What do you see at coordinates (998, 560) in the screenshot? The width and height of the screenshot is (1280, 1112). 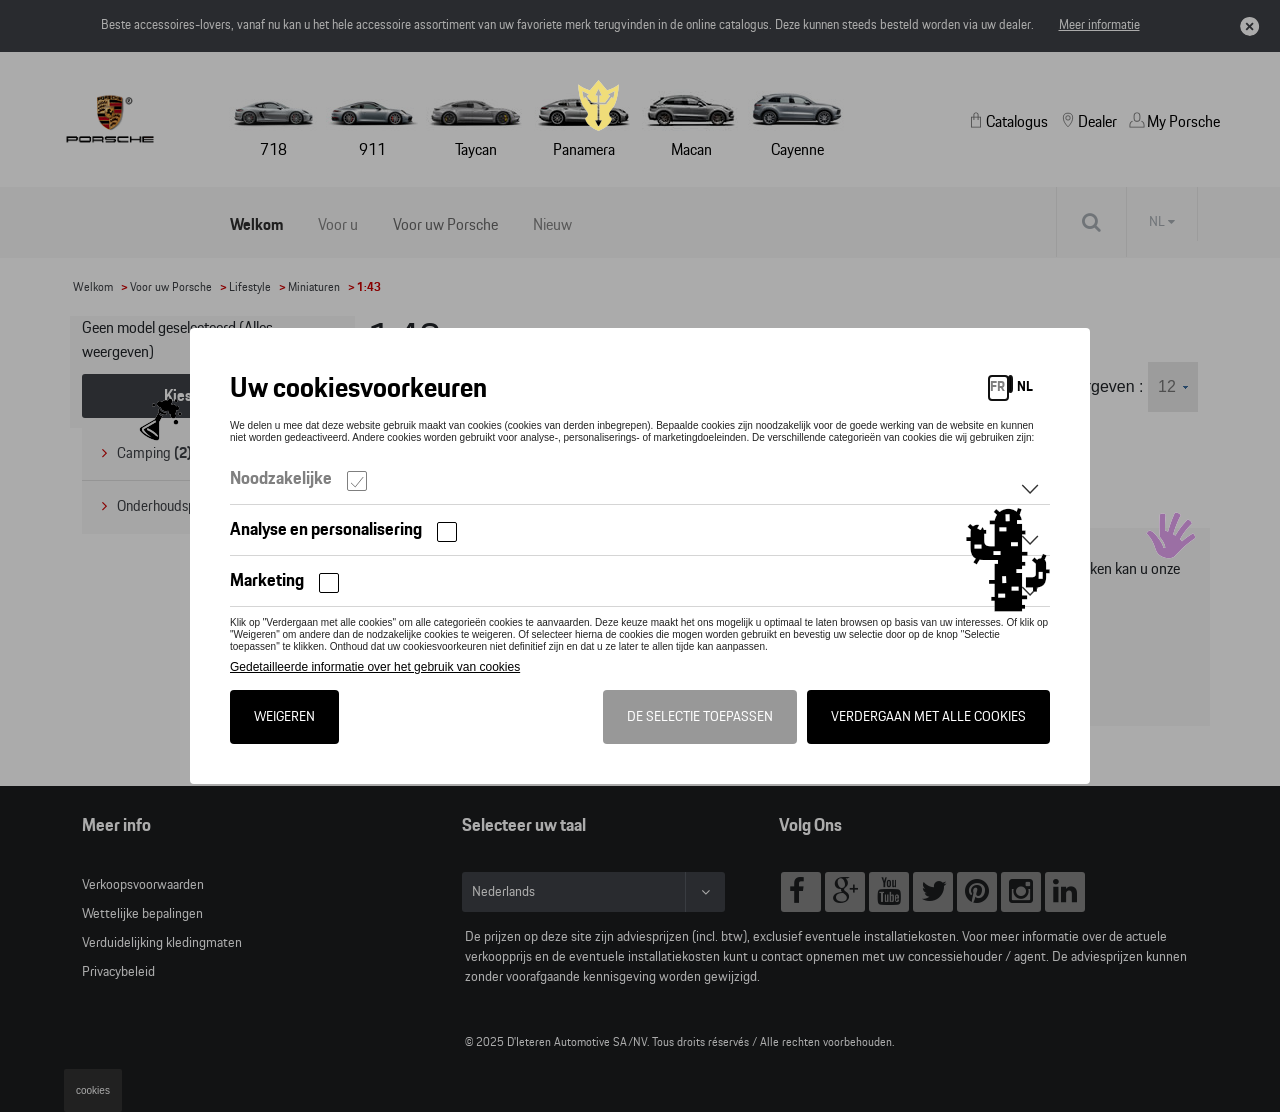 I see `desert or arid environment indicator` at bounding box center [998, 560].